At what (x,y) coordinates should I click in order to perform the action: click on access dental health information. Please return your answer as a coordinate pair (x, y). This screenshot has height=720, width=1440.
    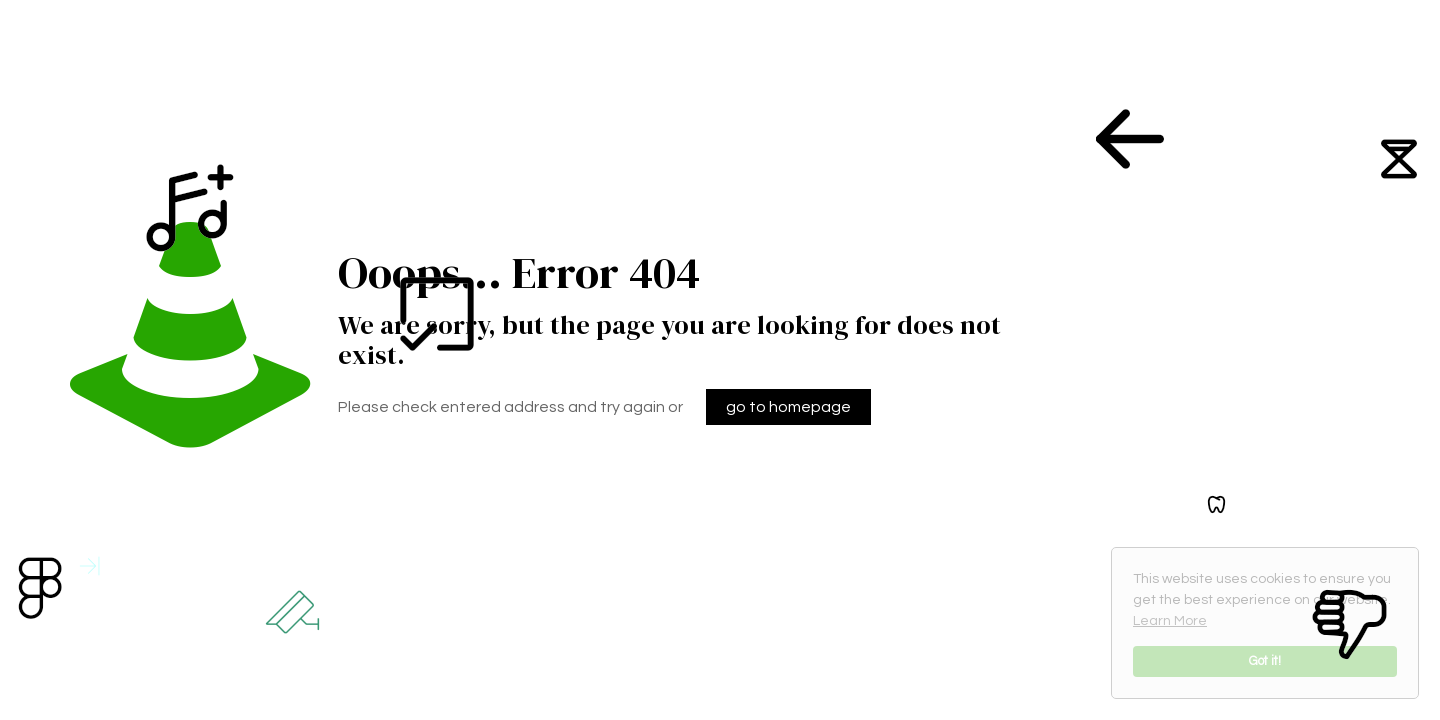
    Looking at the image, I should click on (1216, 504).